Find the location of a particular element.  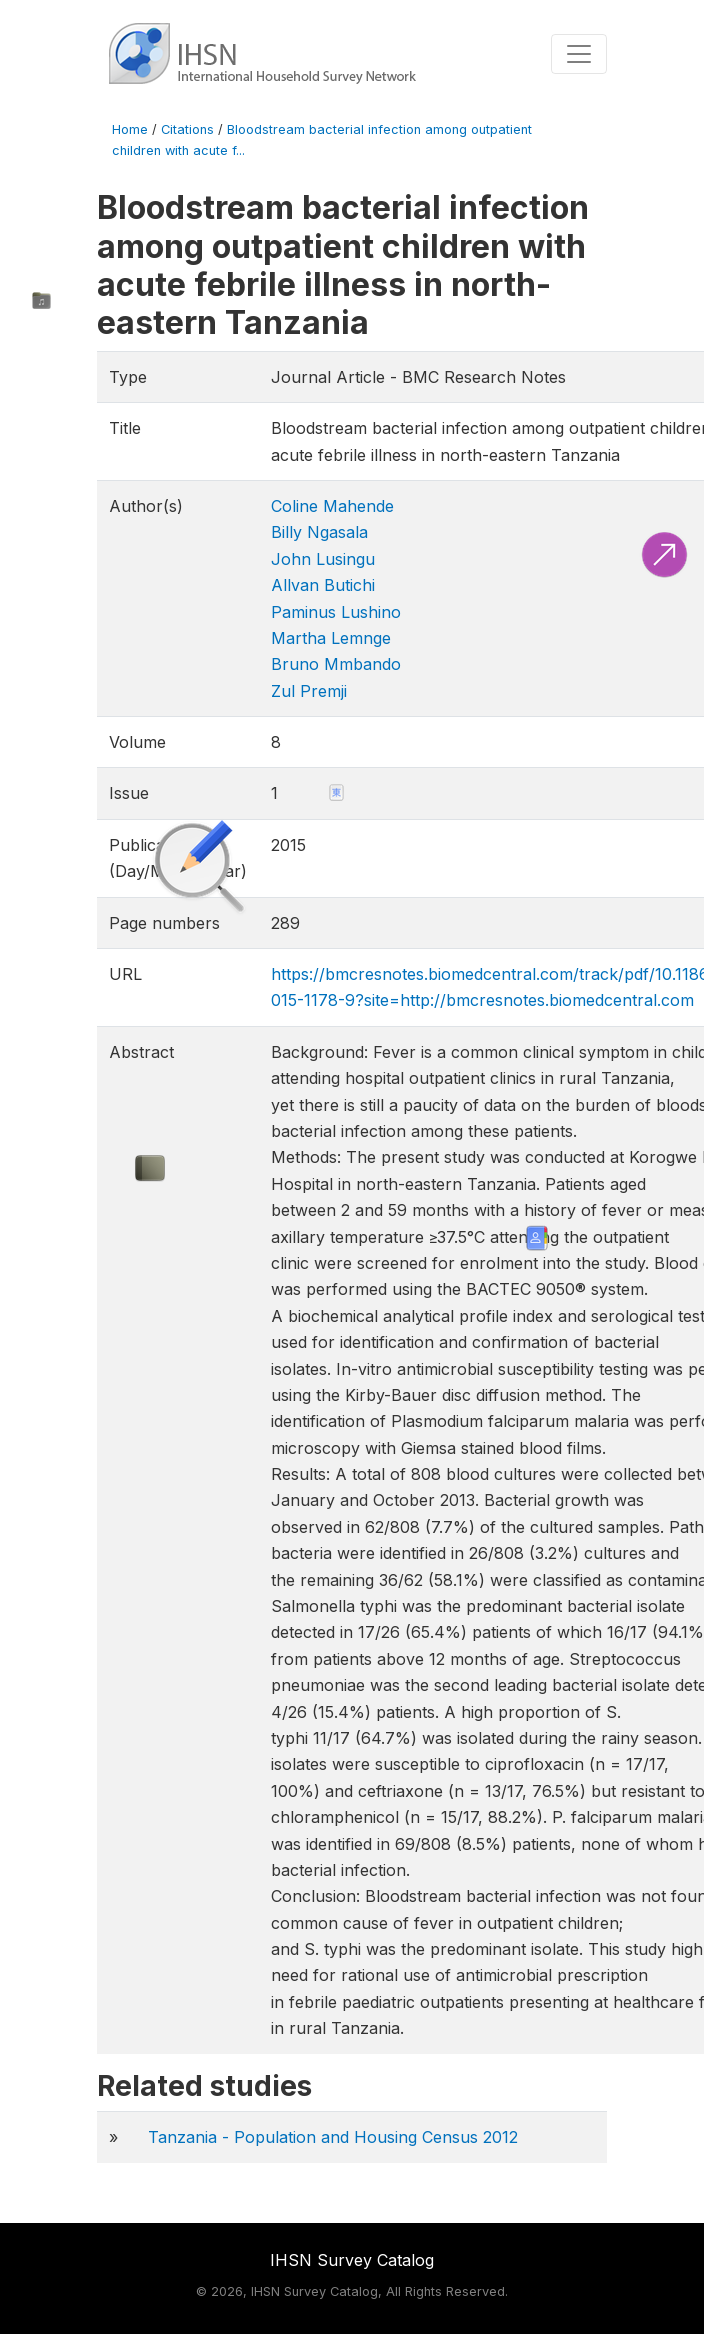

open contacts or address book app is located at coordinates (537, 1238).